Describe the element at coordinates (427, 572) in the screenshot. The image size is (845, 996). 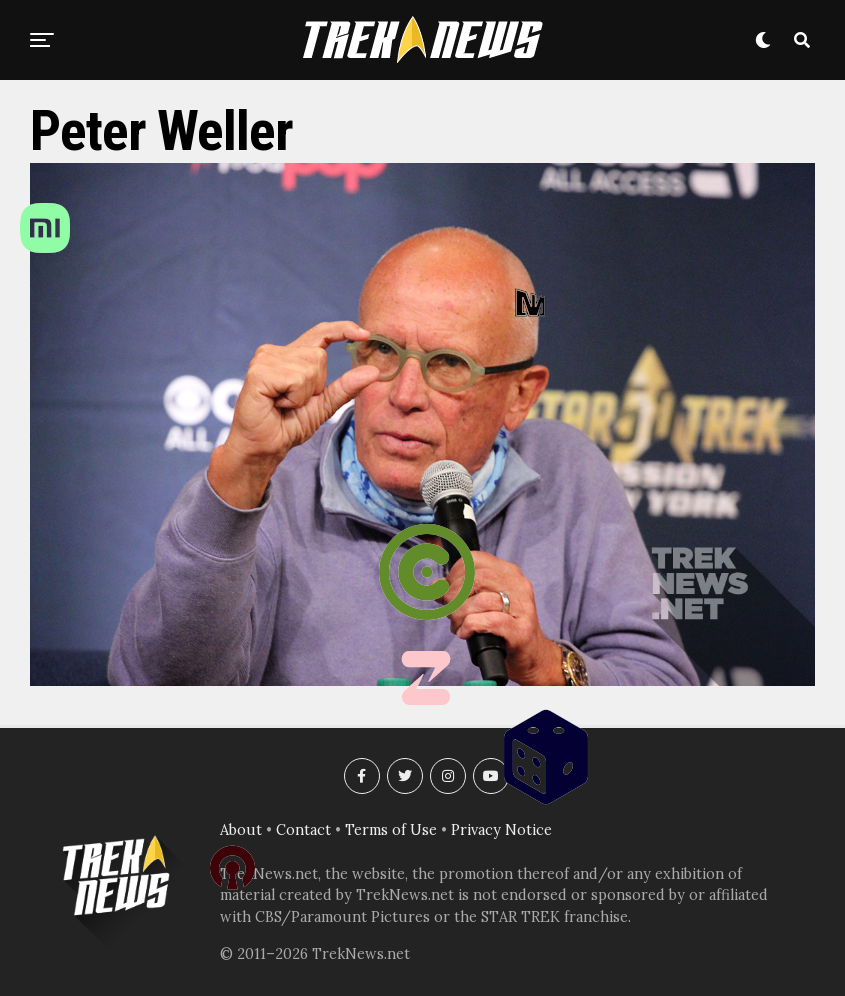
I see `open the Continente app or website` at that location.